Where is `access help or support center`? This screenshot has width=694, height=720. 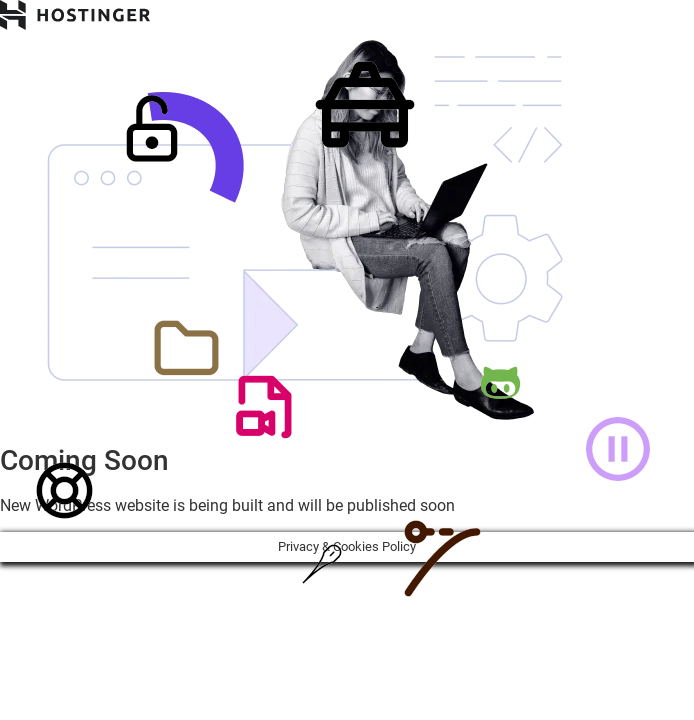
access help or support center is located at coordinates (64, 490).